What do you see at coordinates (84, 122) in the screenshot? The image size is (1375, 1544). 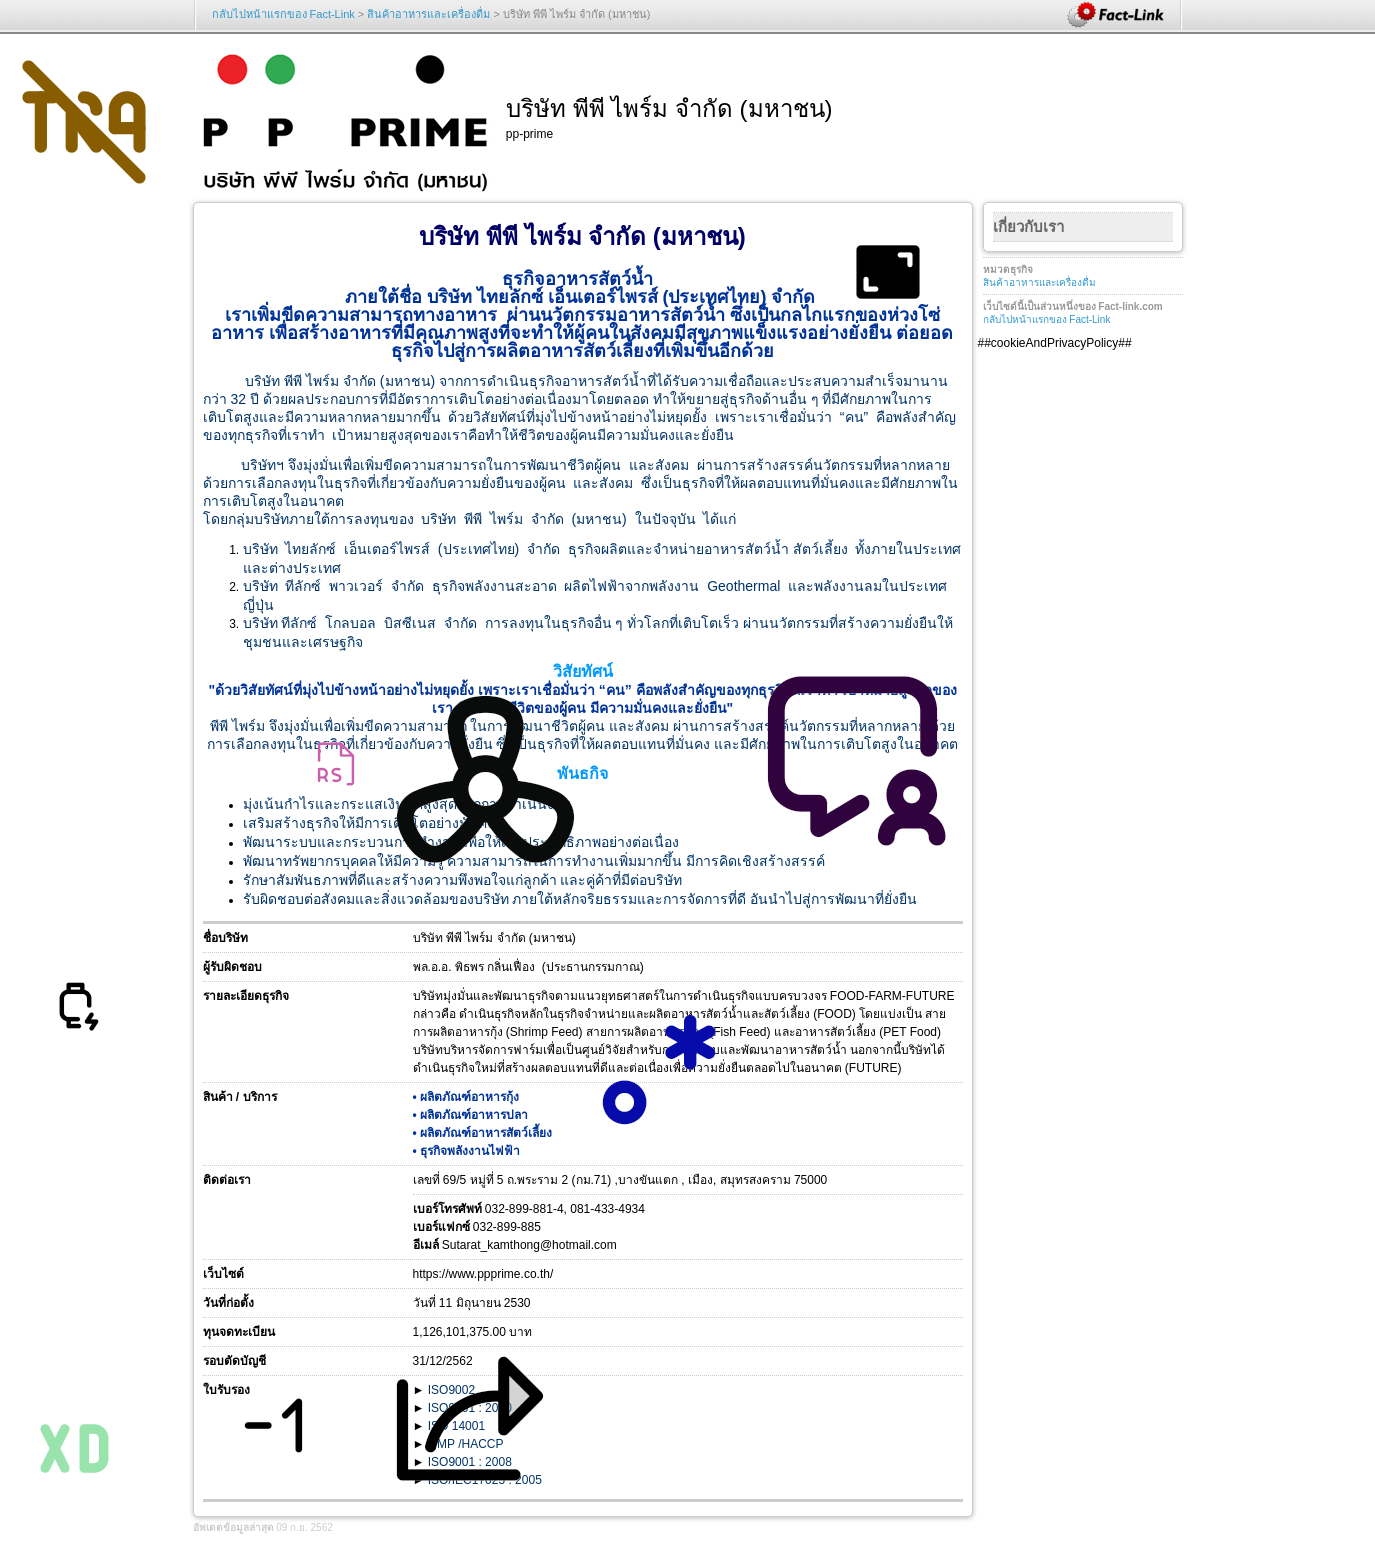 I see `disable HTTP trace requests` at bounding box center [84, 122].